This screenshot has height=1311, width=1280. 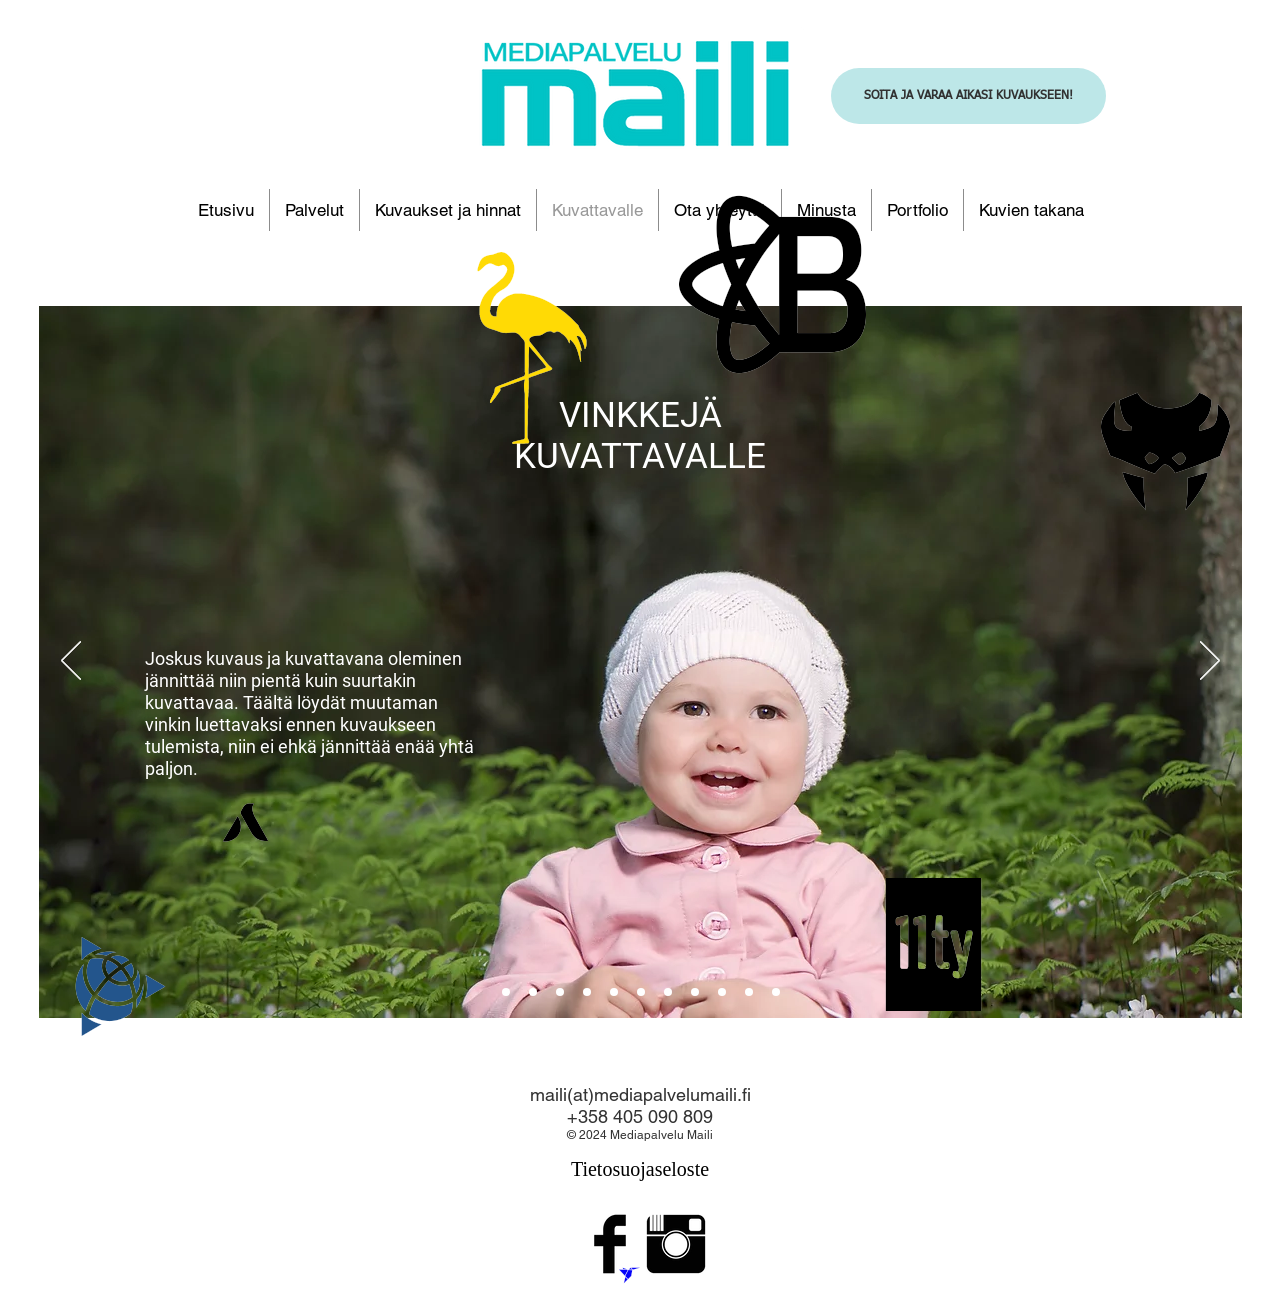 I want to click on trimble company logo, so click(x=120, y=986).